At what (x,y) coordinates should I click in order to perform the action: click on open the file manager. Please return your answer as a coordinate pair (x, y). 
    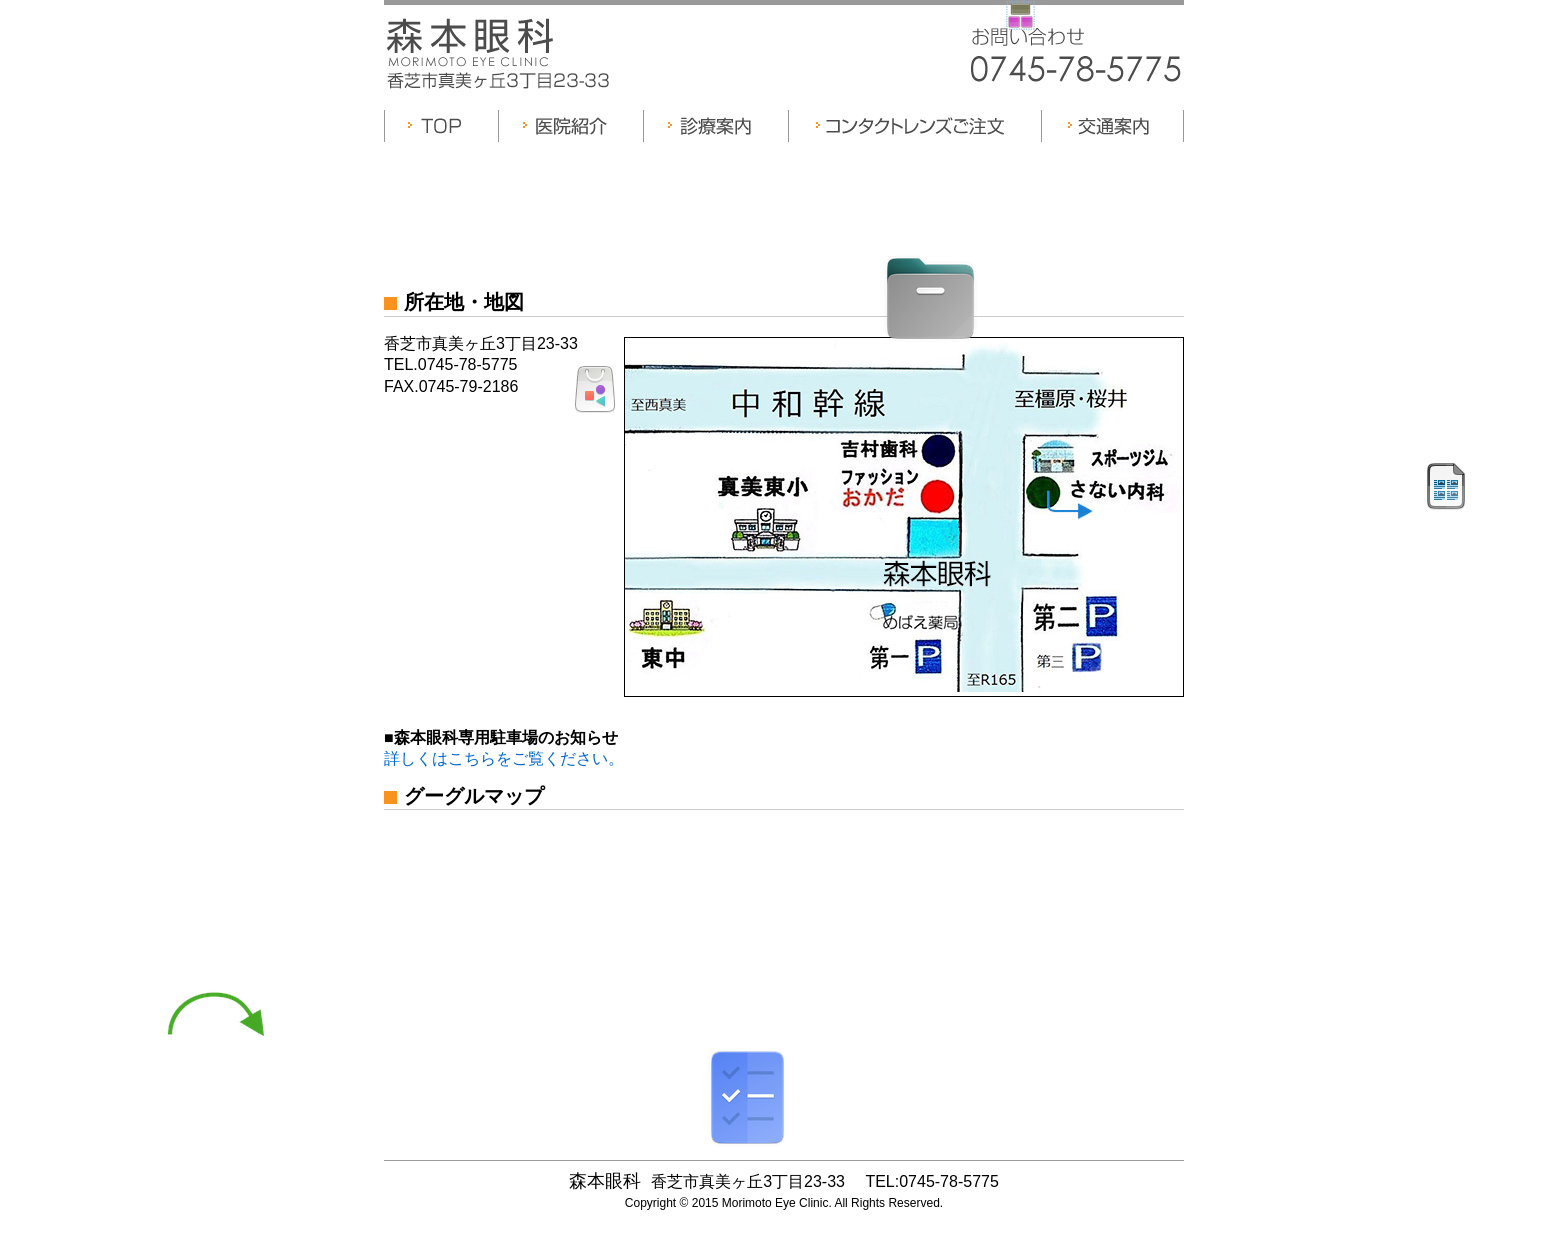
    Looking at the image, I should click on (930, 298).